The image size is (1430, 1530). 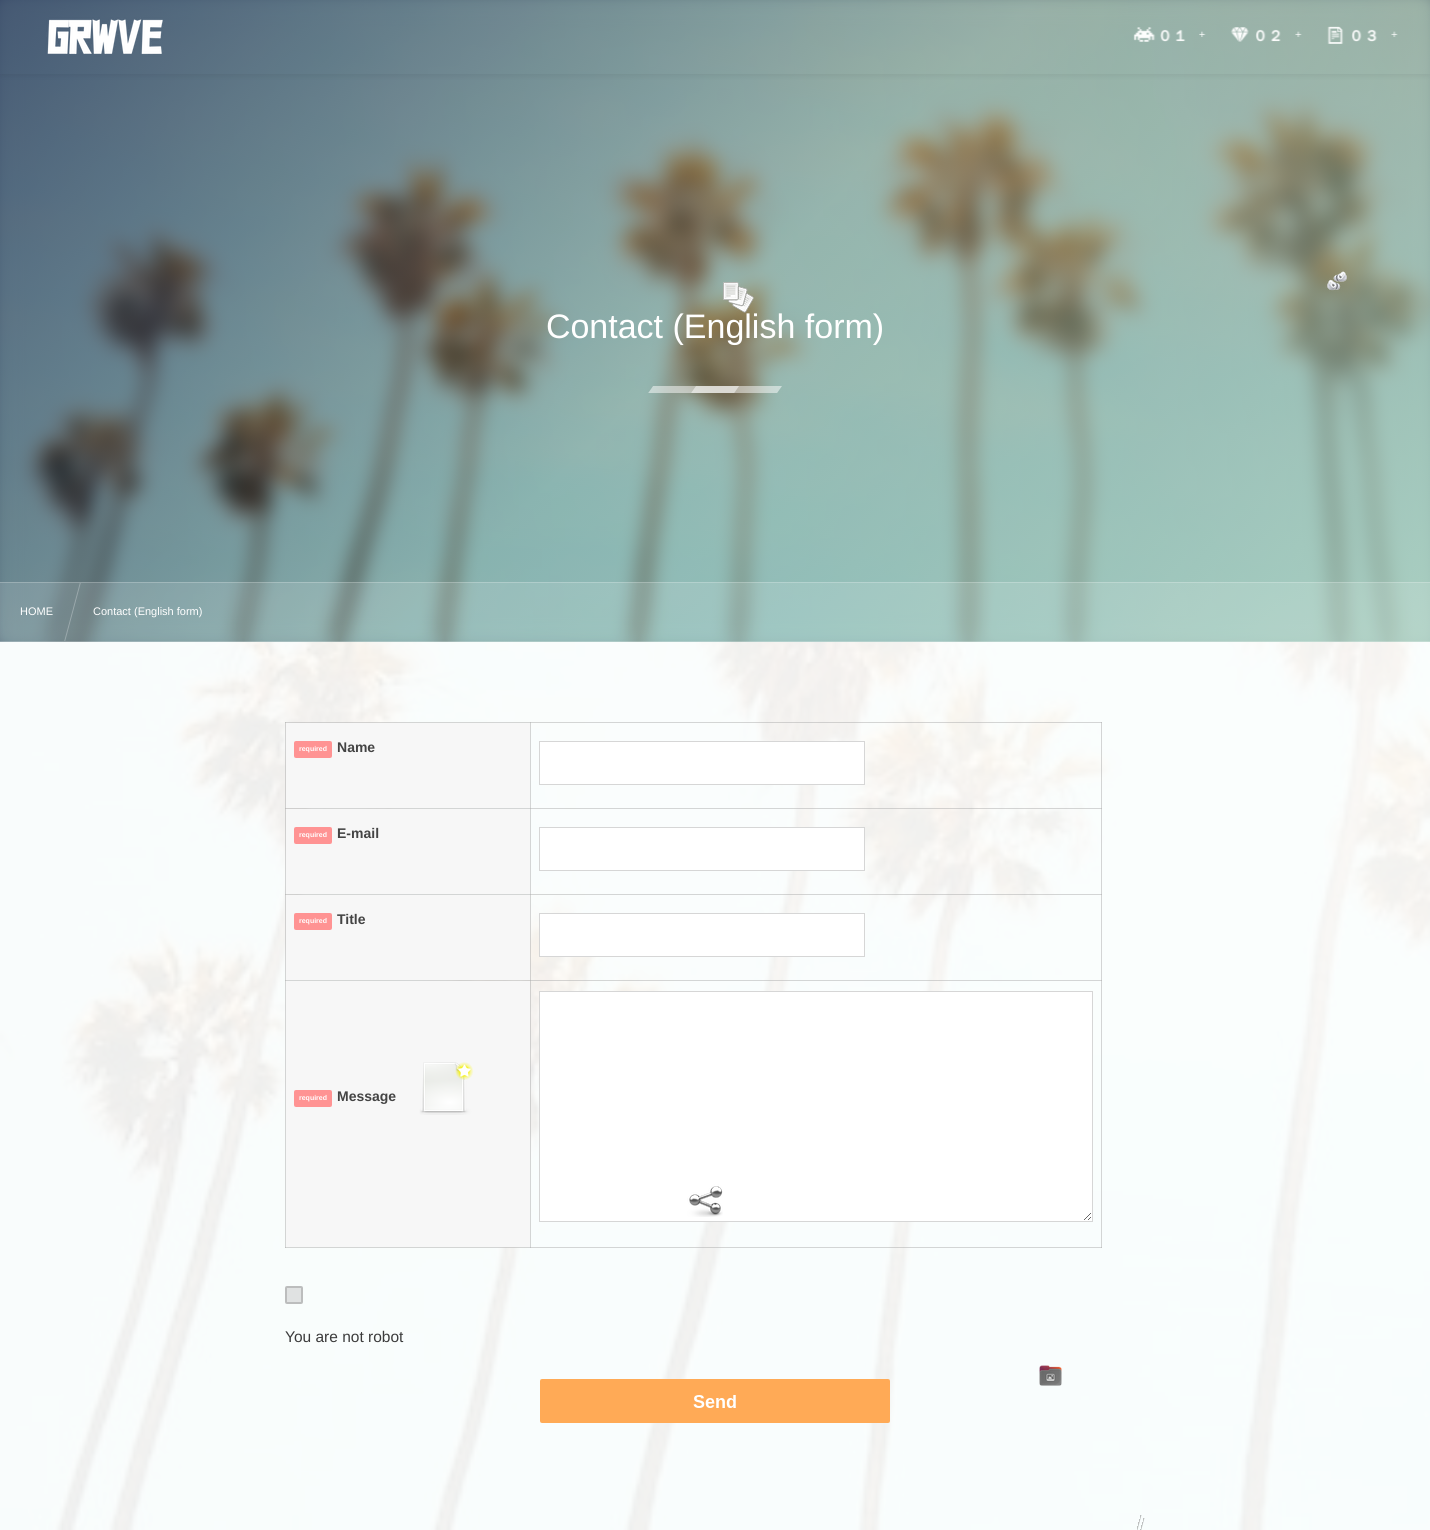 What do you see at coordinates (1337, 281) in the screenshot?
I see `connect beats wireless earbuds via bluetooth` at bounding box center [1337, 281].